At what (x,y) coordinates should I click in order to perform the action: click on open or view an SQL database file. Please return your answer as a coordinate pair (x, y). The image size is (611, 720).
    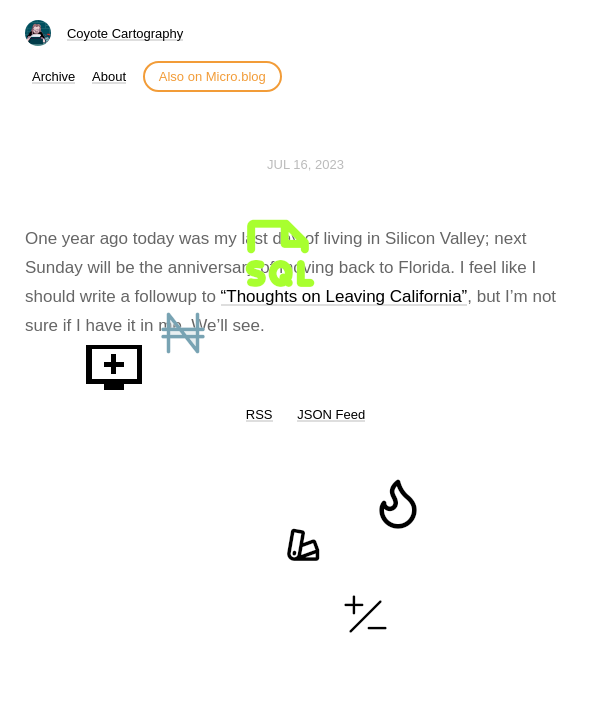
    Looking at the image, I should click on (278, 256).